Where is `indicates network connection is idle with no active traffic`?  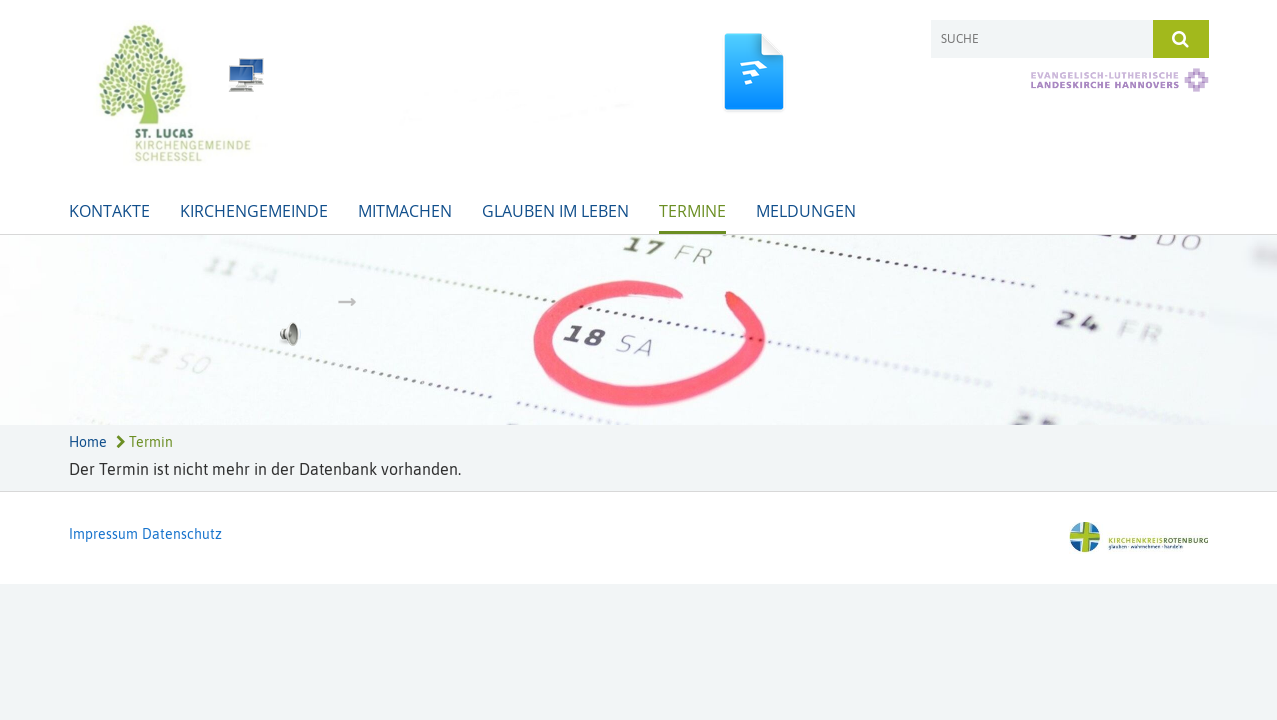 indicates network connection is idle with no active traffic is located at coordinates (246, 75).